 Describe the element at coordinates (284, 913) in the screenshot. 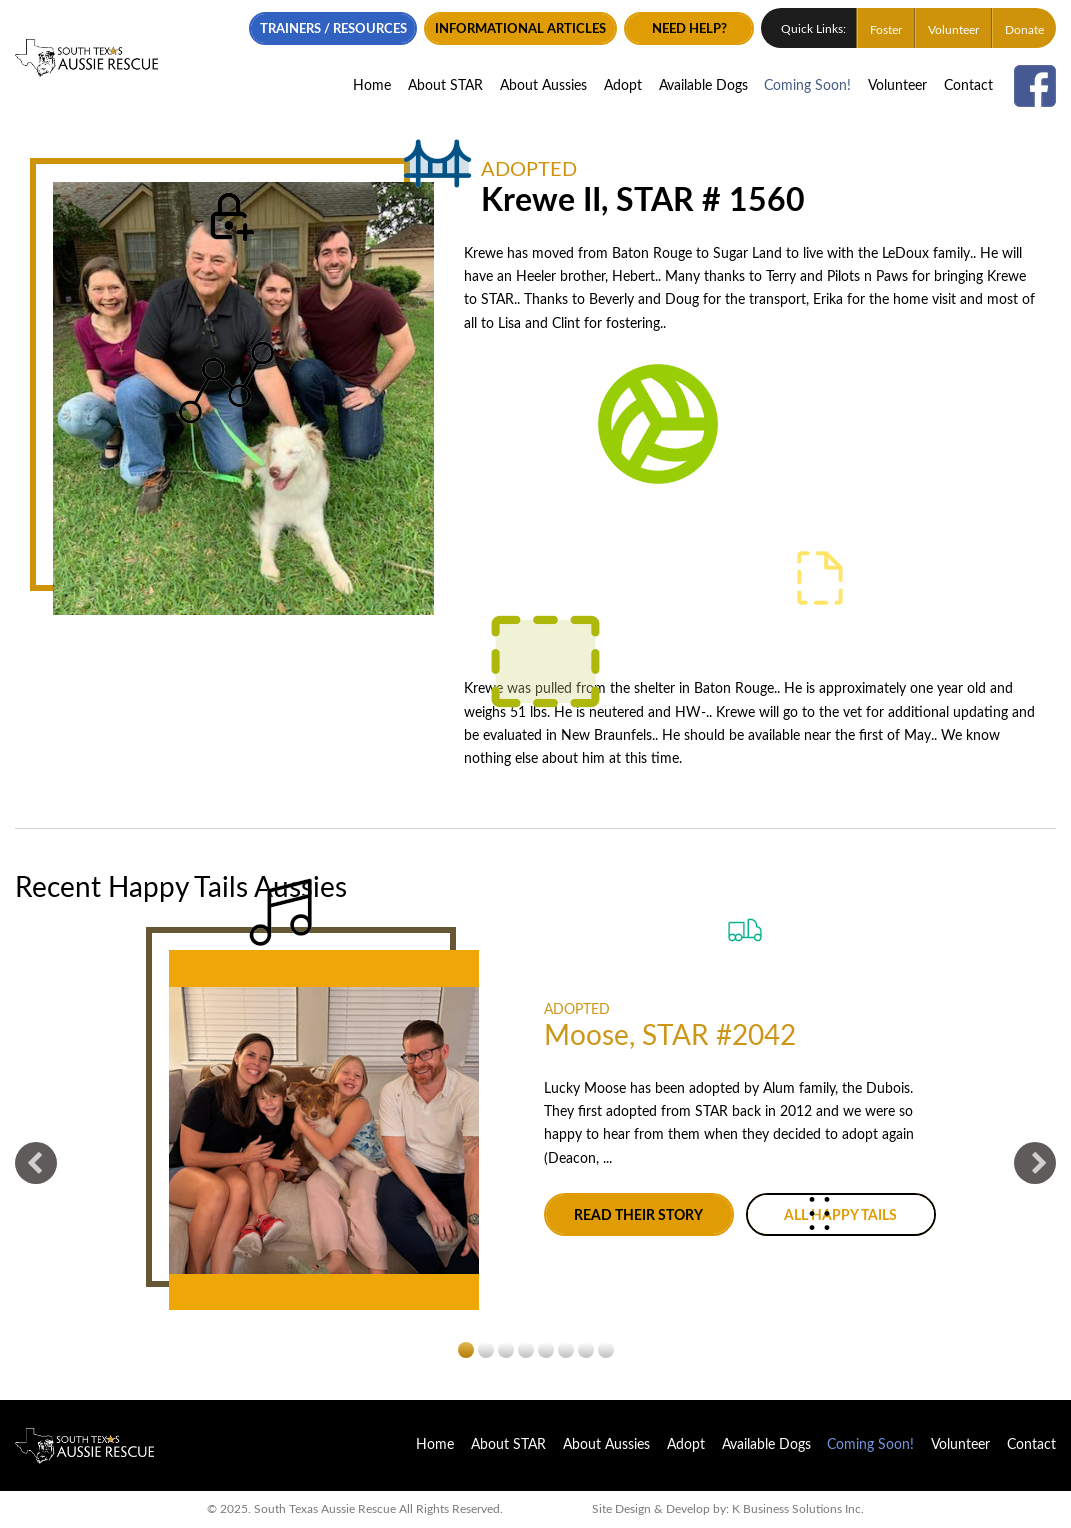

I see `access music library or audio player` at that location.